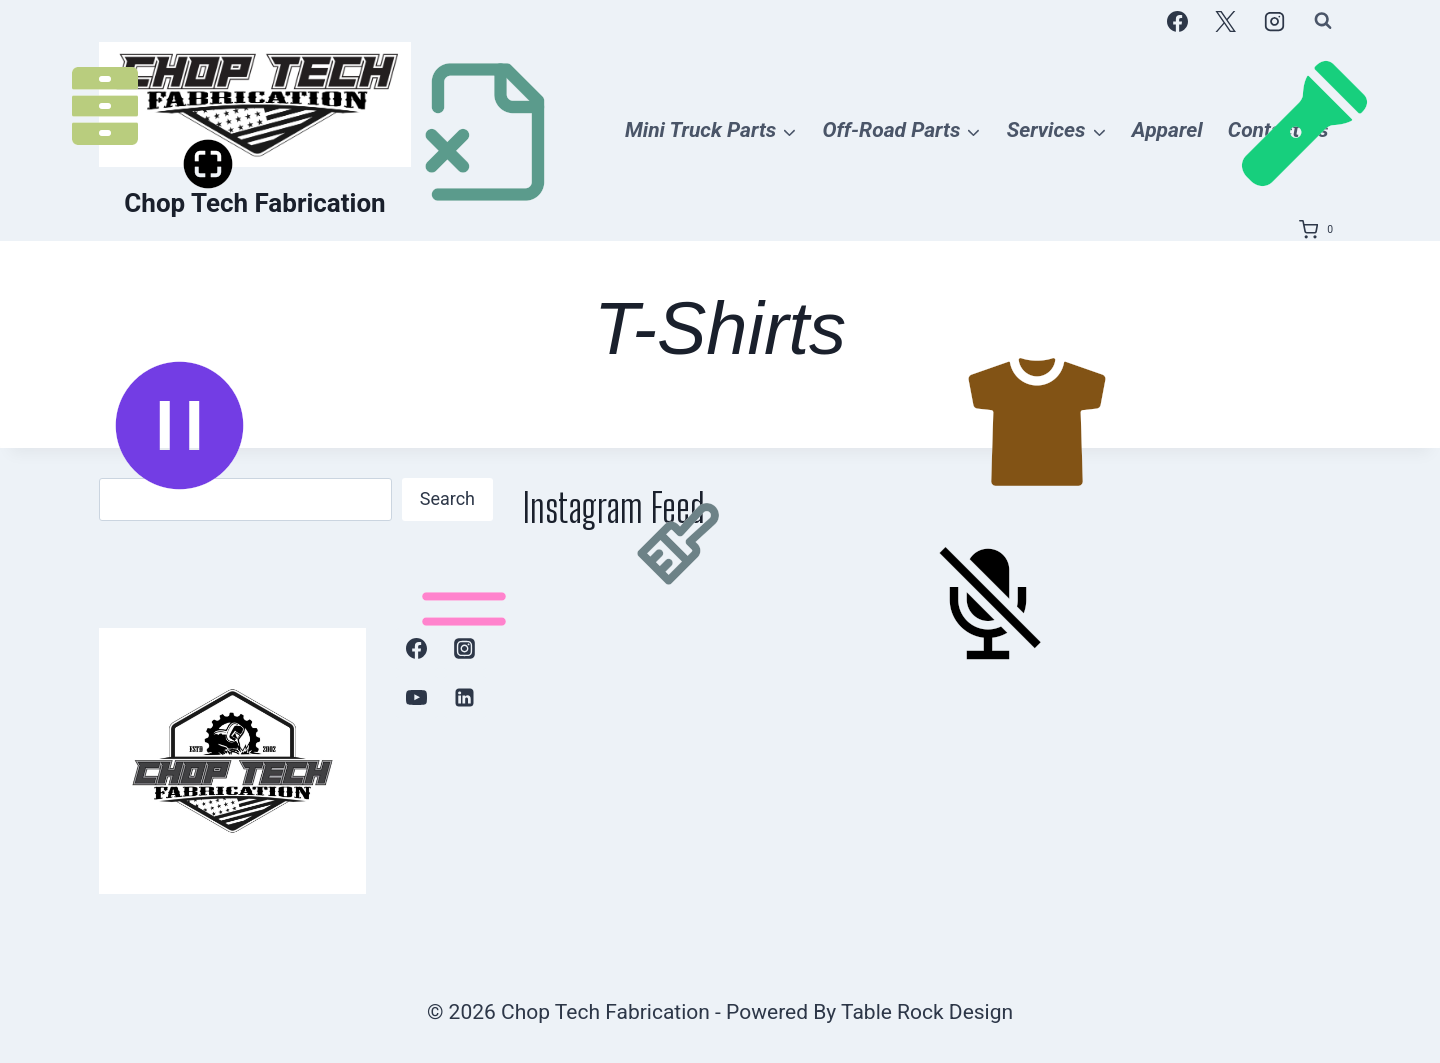 The width and height of the screenshot is (1440, 1063). Describe the element at coordinates (488, 132) in the screenshot. I see `delete this file` at that location.